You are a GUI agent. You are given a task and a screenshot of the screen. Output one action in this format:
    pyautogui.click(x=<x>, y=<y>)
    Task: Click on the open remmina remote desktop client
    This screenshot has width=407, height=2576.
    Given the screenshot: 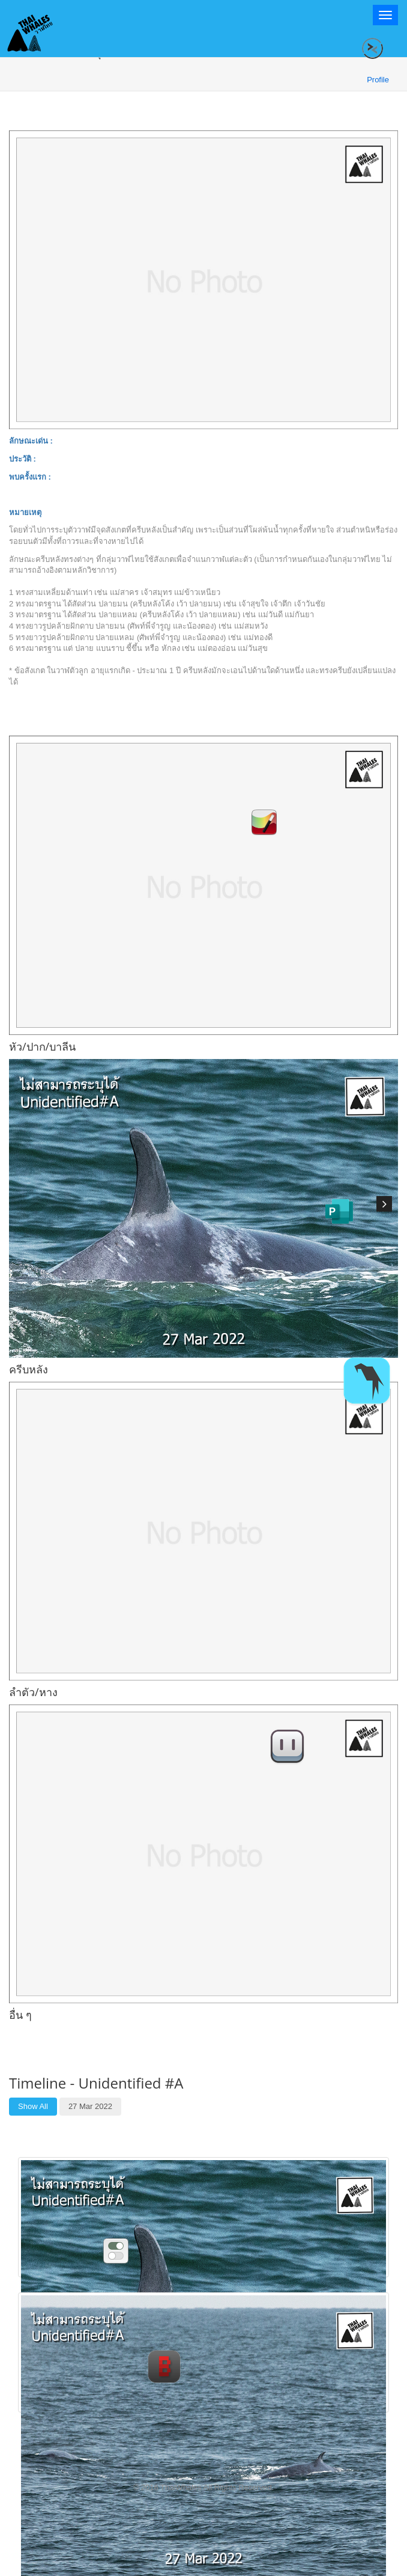 What is the action you would take?
    pyautogui.click(x=372, y=48)
    